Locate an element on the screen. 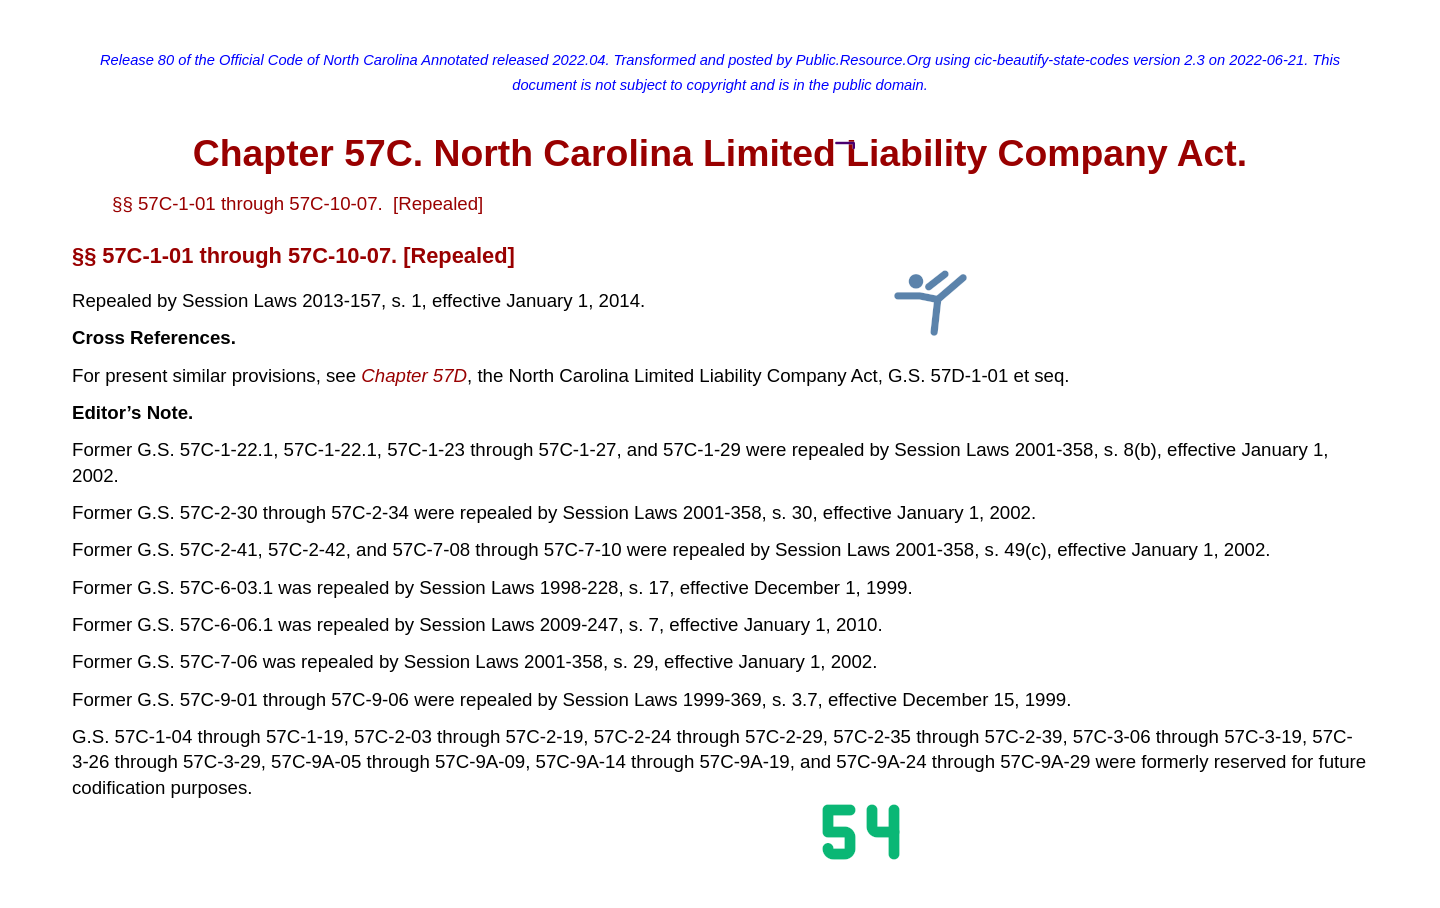 Image resolution: width=1440 pixels, height=908 pixels. indicates item number 54 in a list or sequence is located at coordinates (861, 832).